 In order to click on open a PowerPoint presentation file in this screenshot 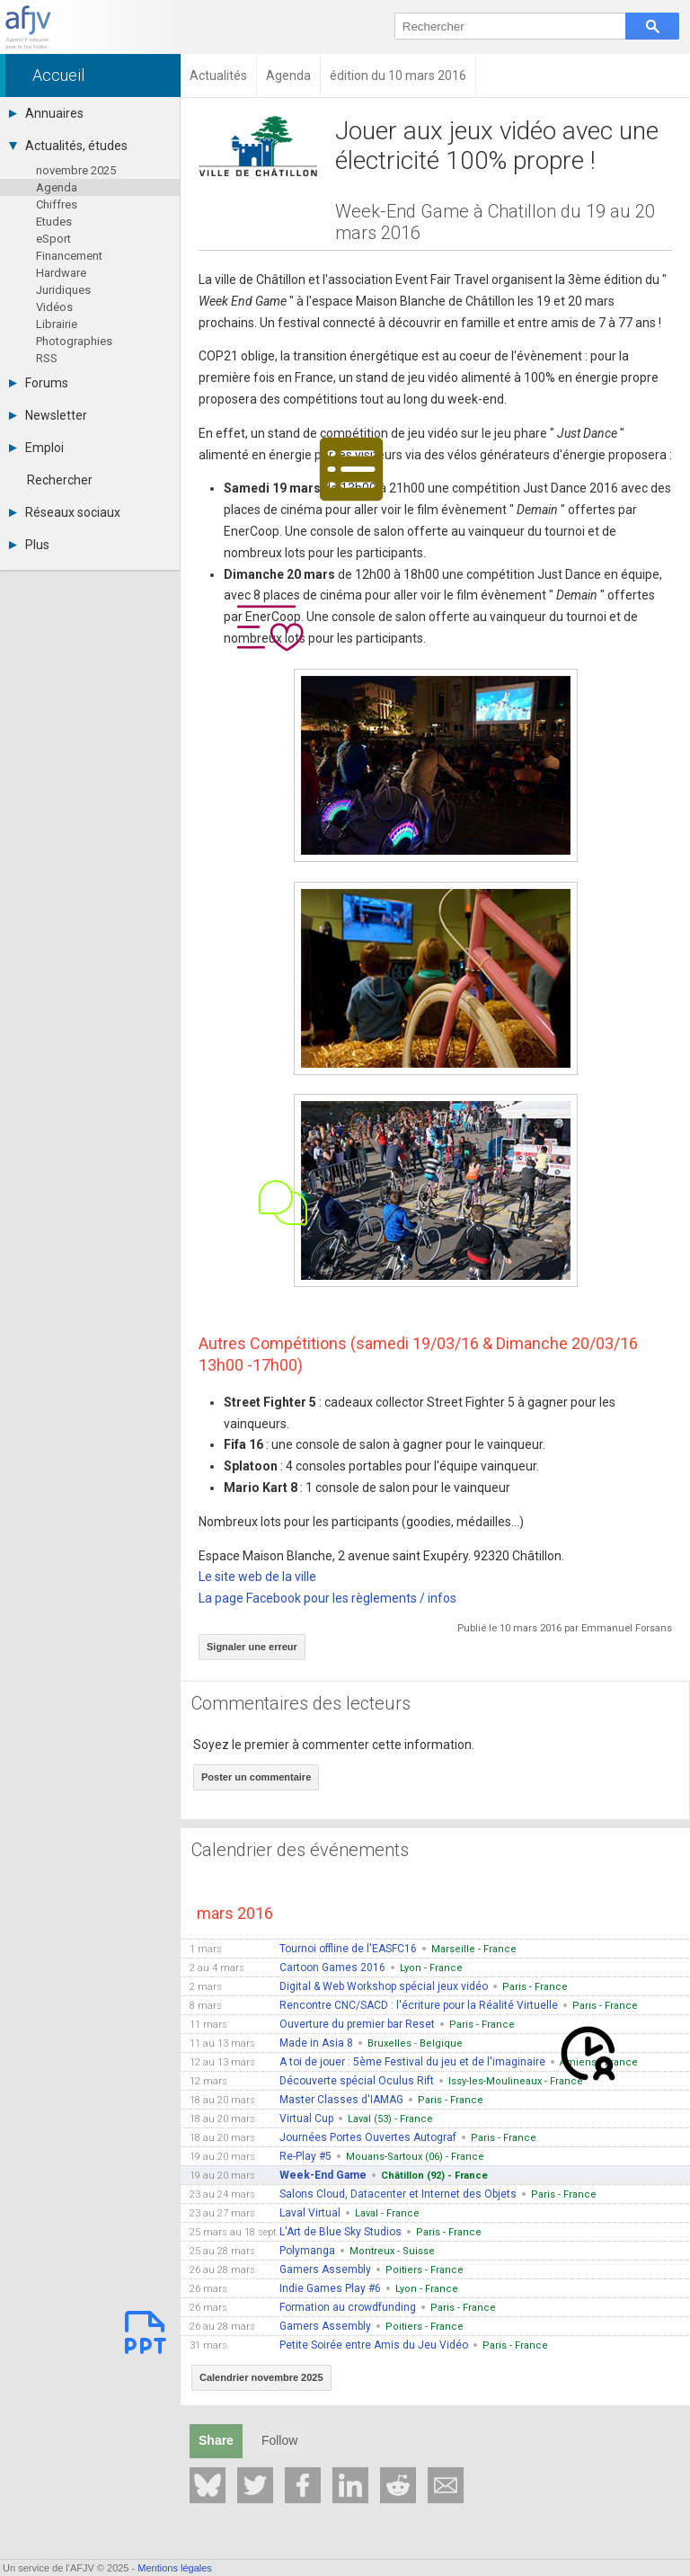, I will do `click(145, 2334)`.